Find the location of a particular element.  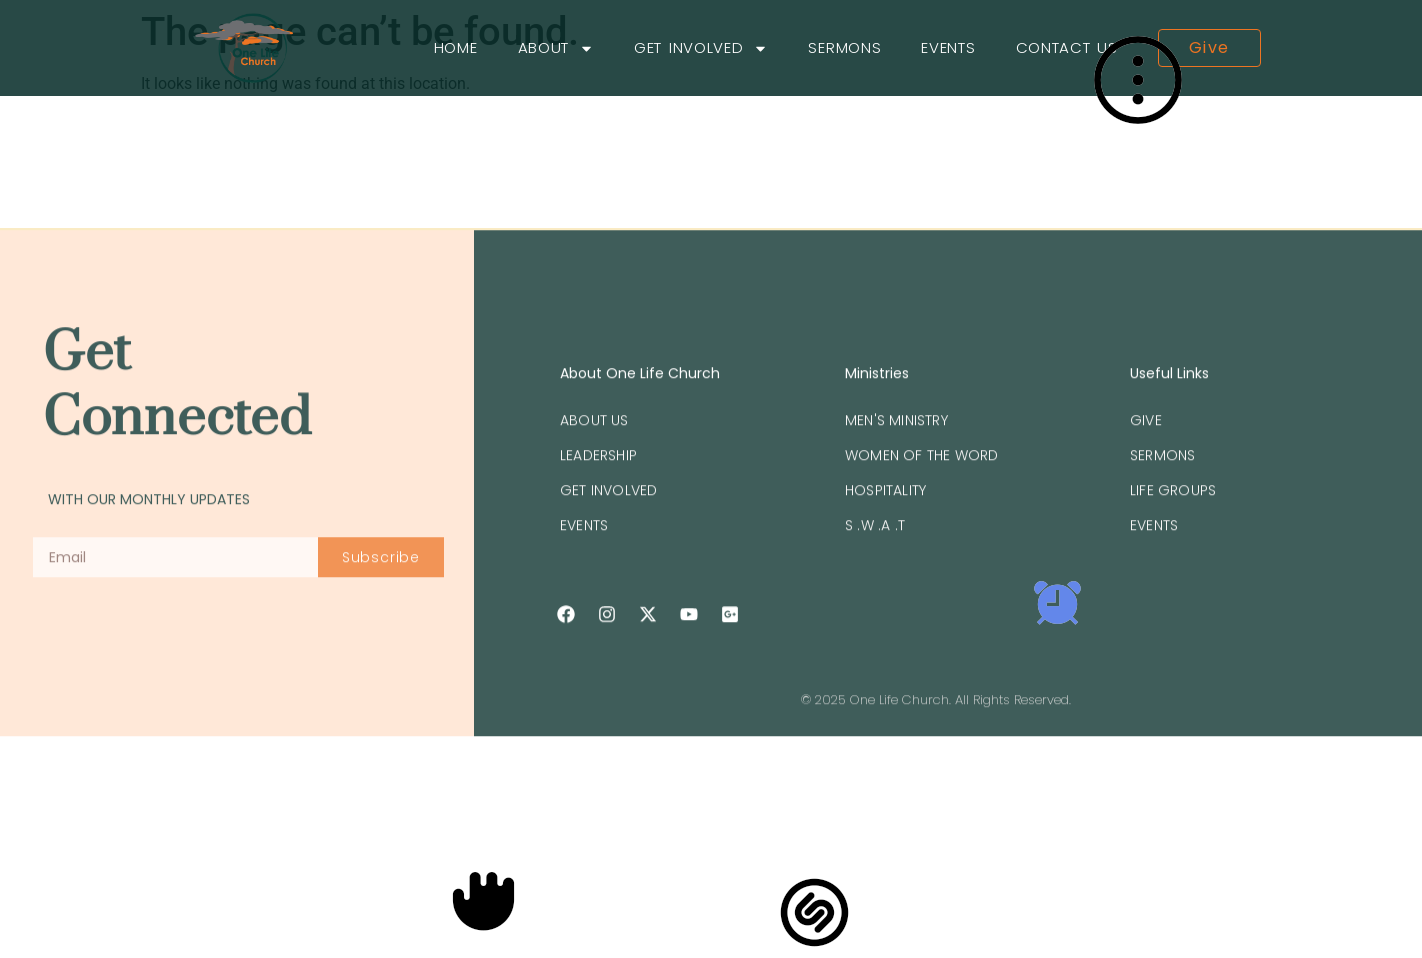

drag to reorder items is located at coordinates (483, 891).